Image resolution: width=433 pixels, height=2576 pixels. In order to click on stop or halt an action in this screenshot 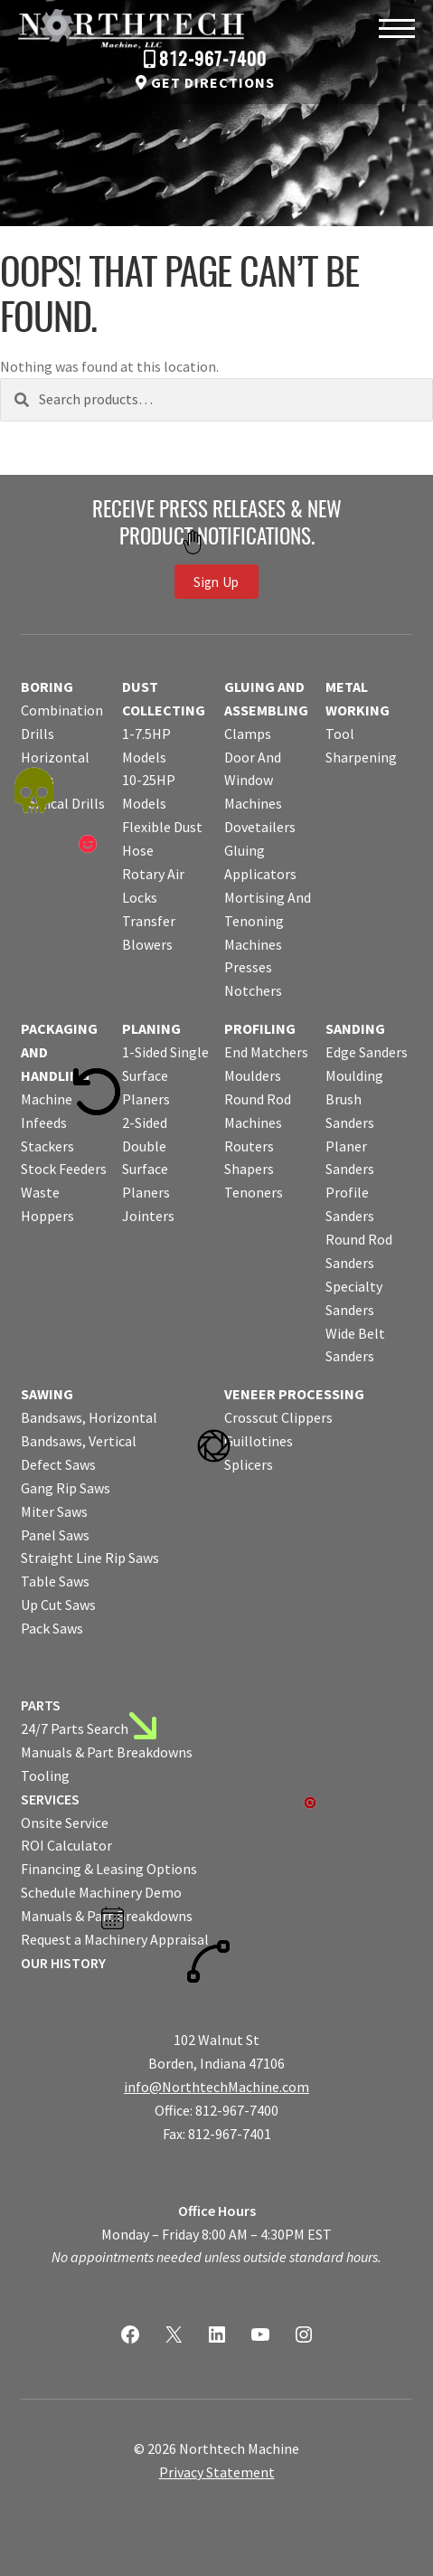, I will do `click(192, 542)`.